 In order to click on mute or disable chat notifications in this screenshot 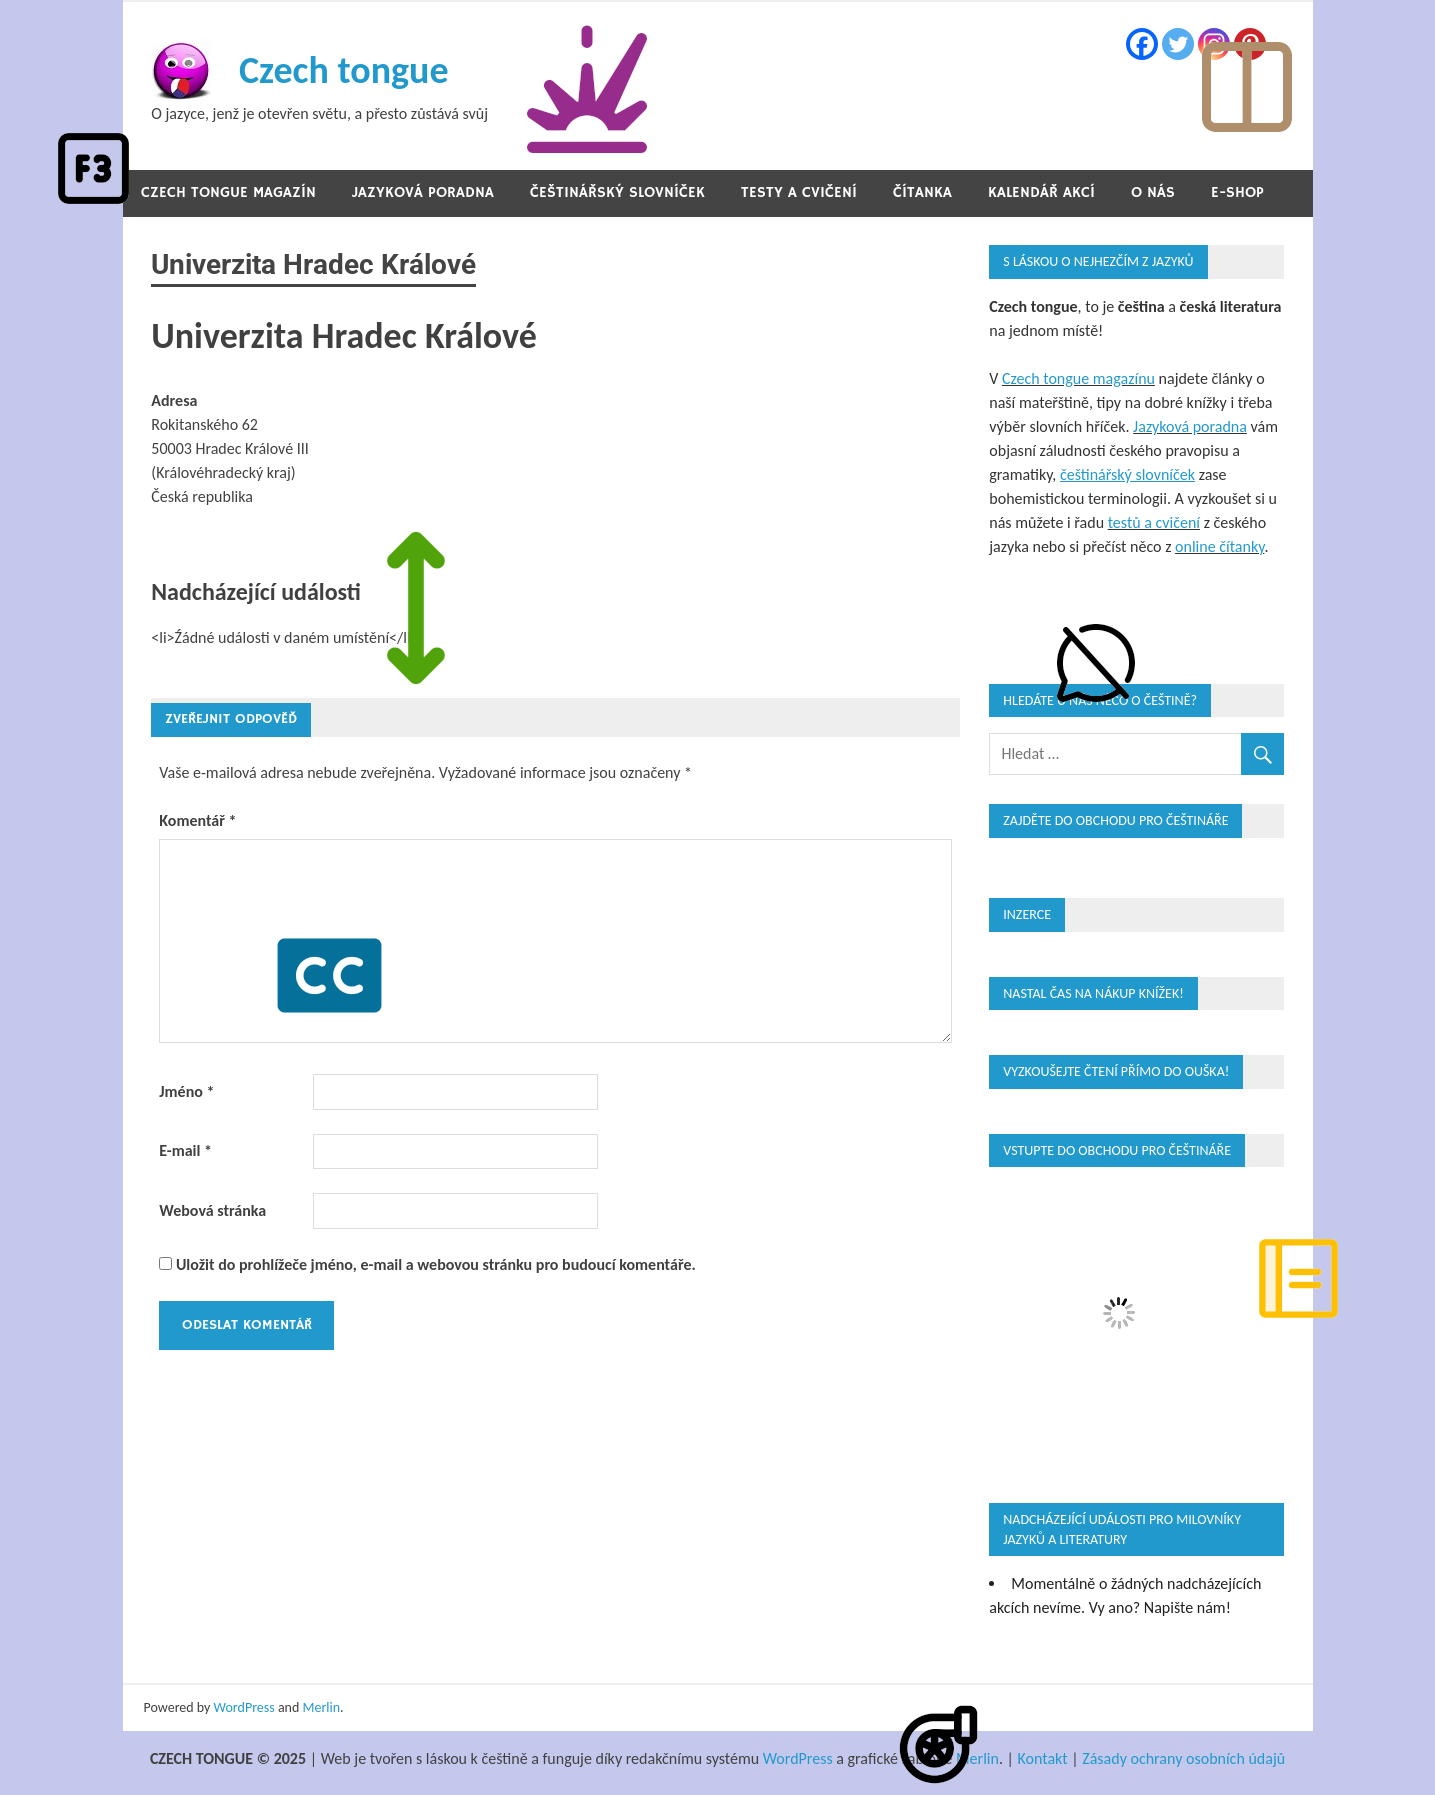, I will do `click(1096, 663)`.